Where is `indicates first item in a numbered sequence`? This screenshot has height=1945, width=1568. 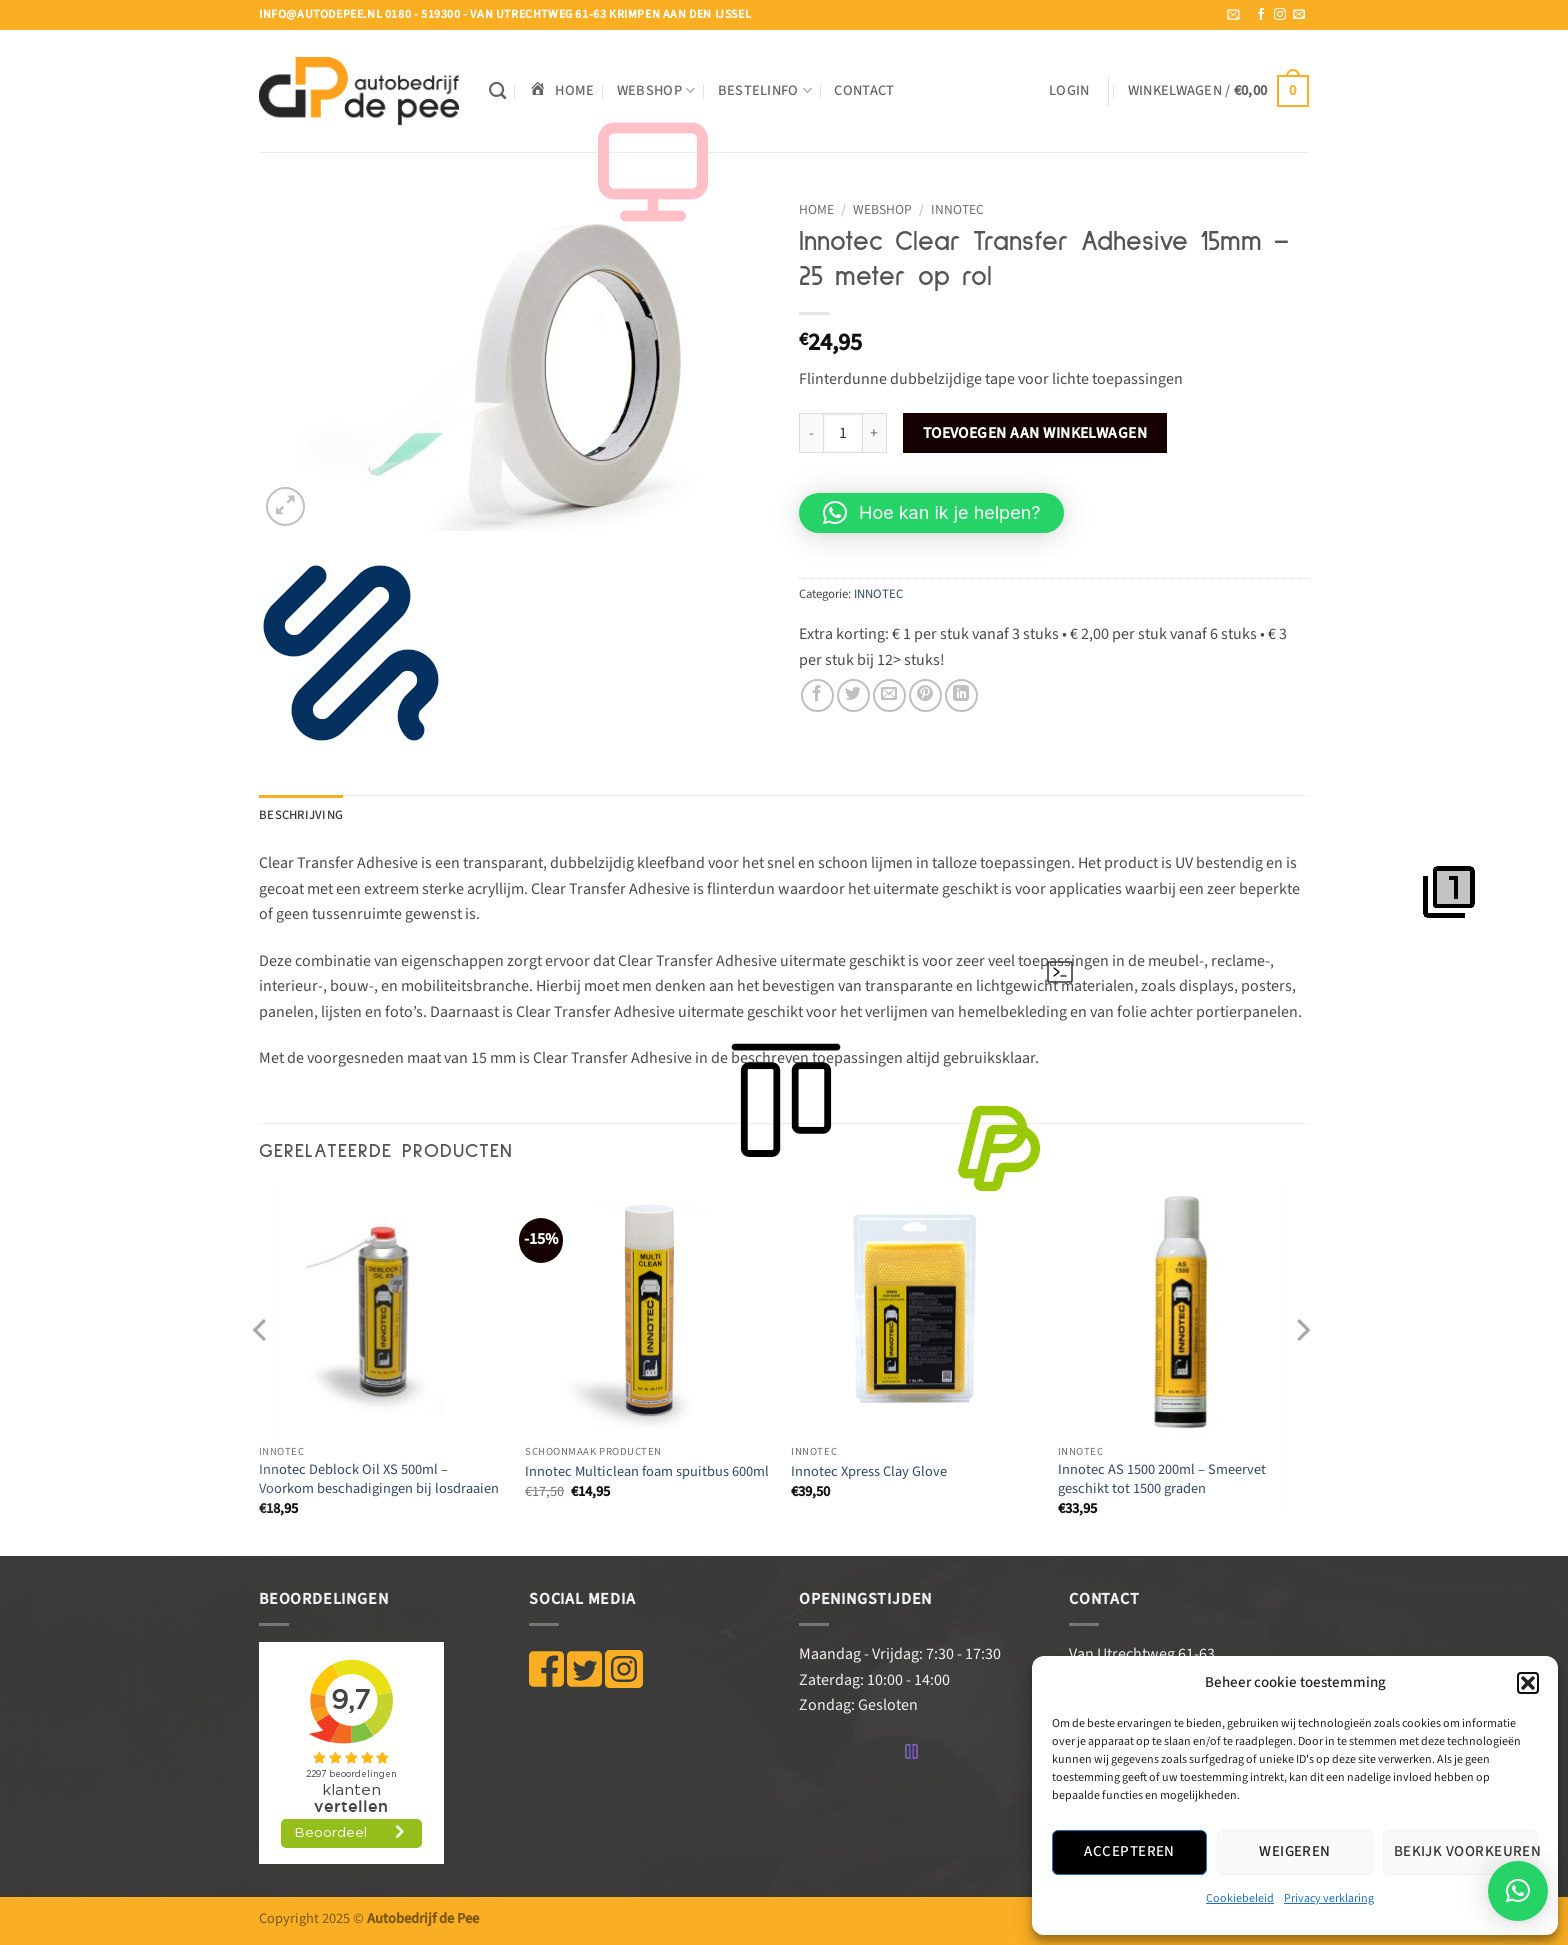 indicates first item in a numbered sequence is located at coordinates (1449, 892).